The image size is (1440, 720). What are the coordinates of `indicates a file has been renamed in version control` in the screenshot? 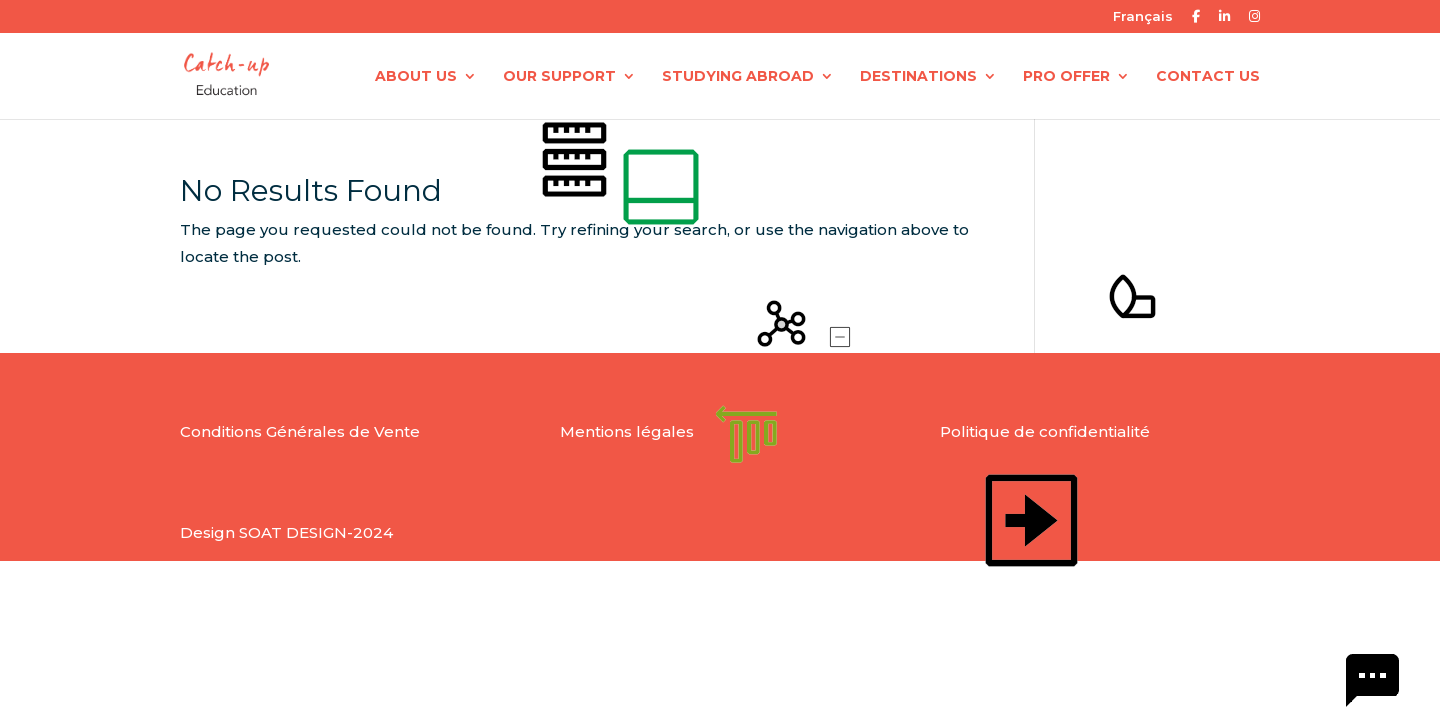 It's located at (1031, 520).